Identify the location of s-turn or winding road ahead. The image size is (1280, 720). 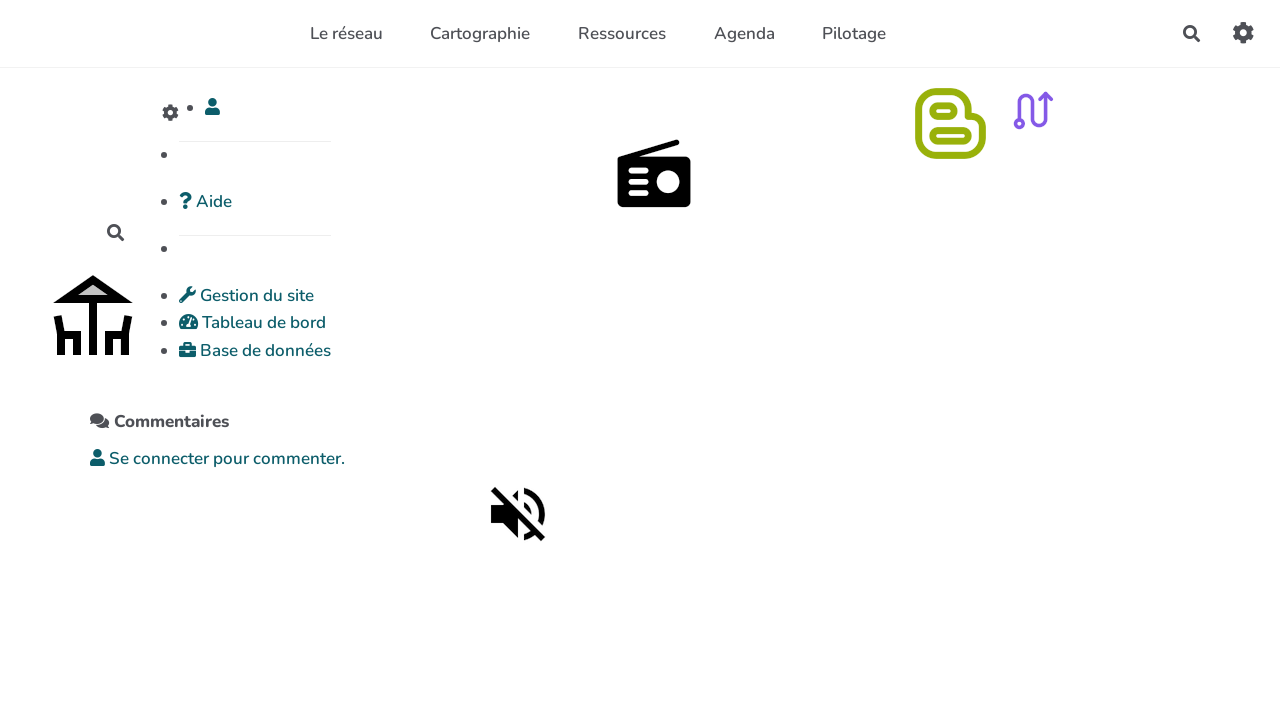
(1032, 110).